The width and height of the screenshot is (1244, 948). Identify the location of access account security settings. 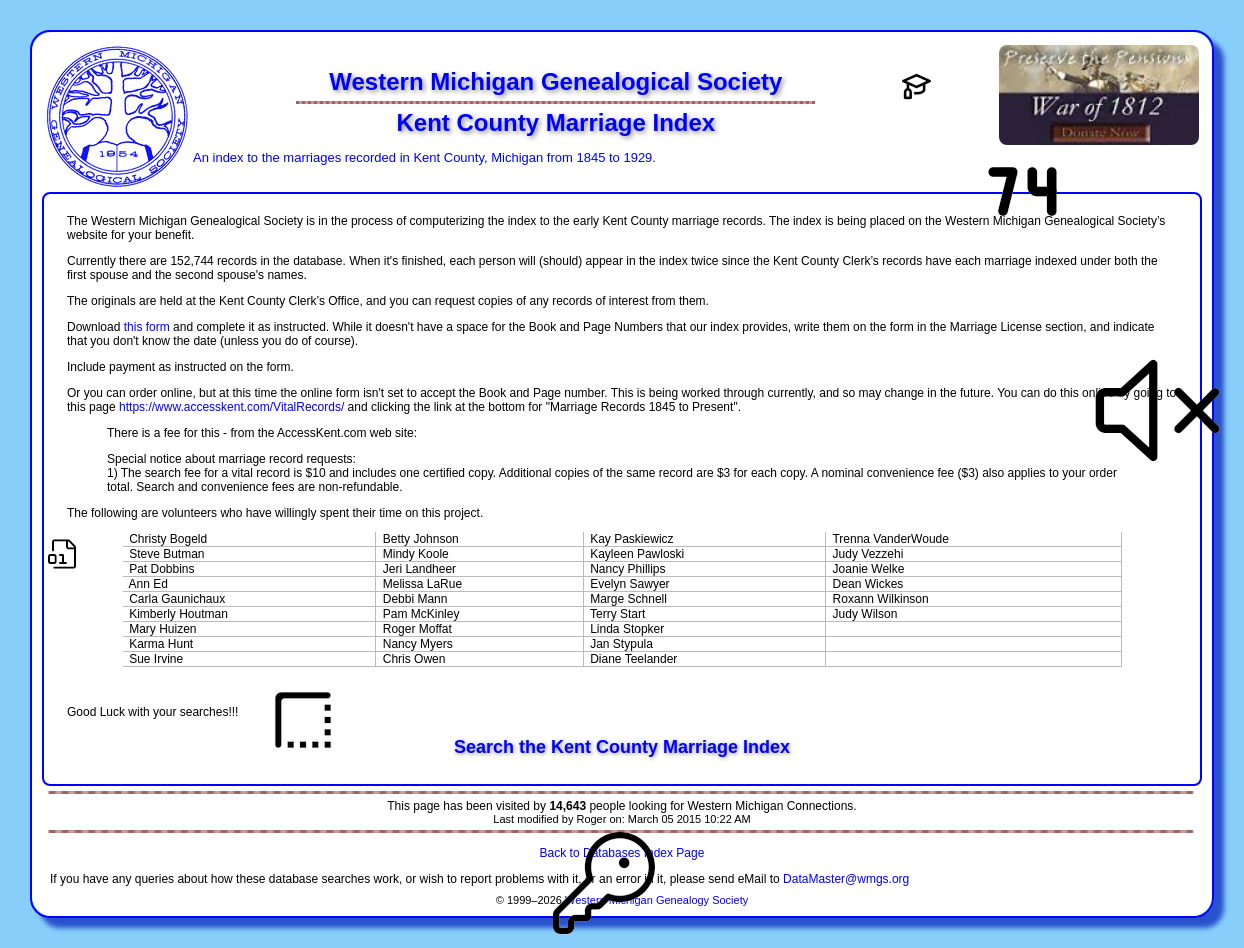
(604, 883).